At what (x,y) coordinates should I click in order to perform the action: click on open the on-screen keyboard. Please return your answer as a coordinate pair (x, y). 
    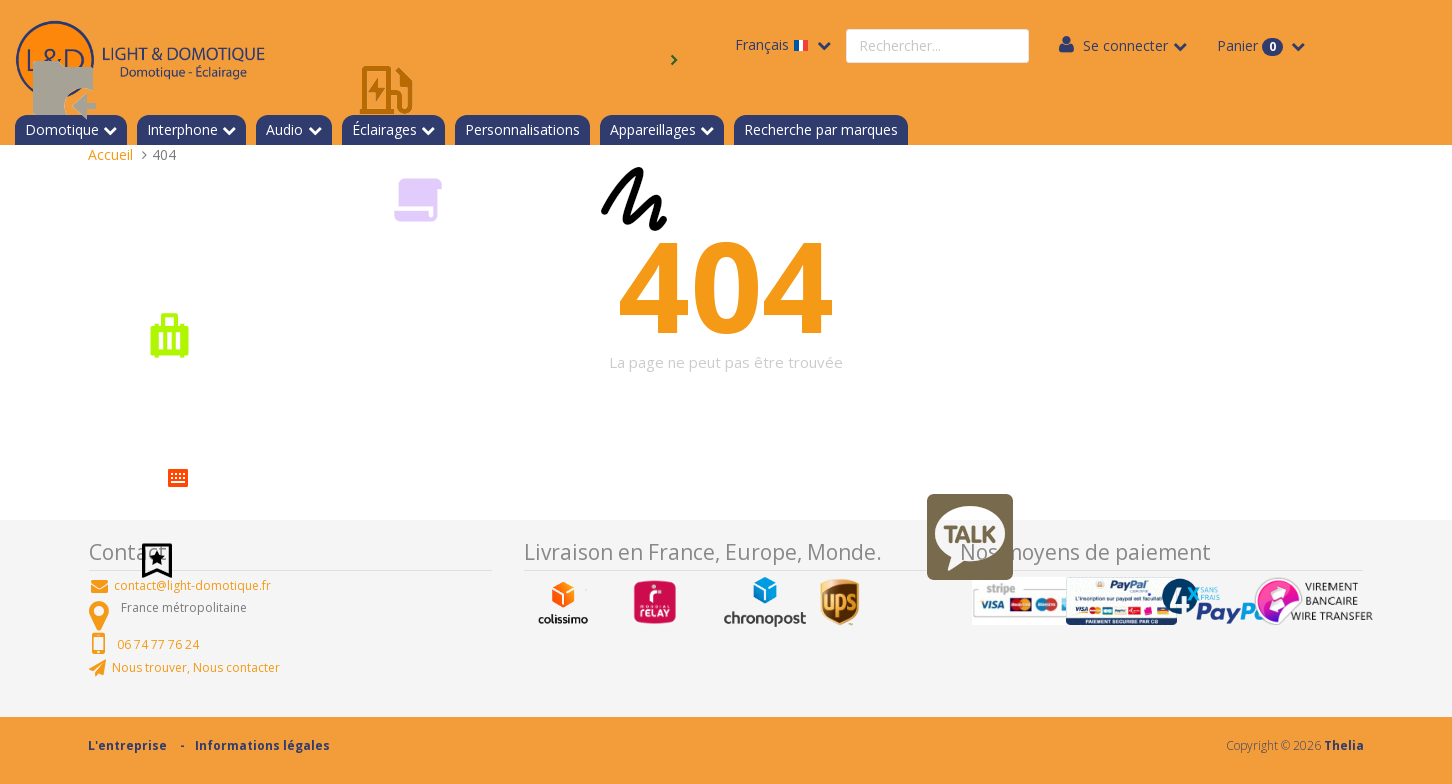
    Looking at the image, I should click on (178, 478).